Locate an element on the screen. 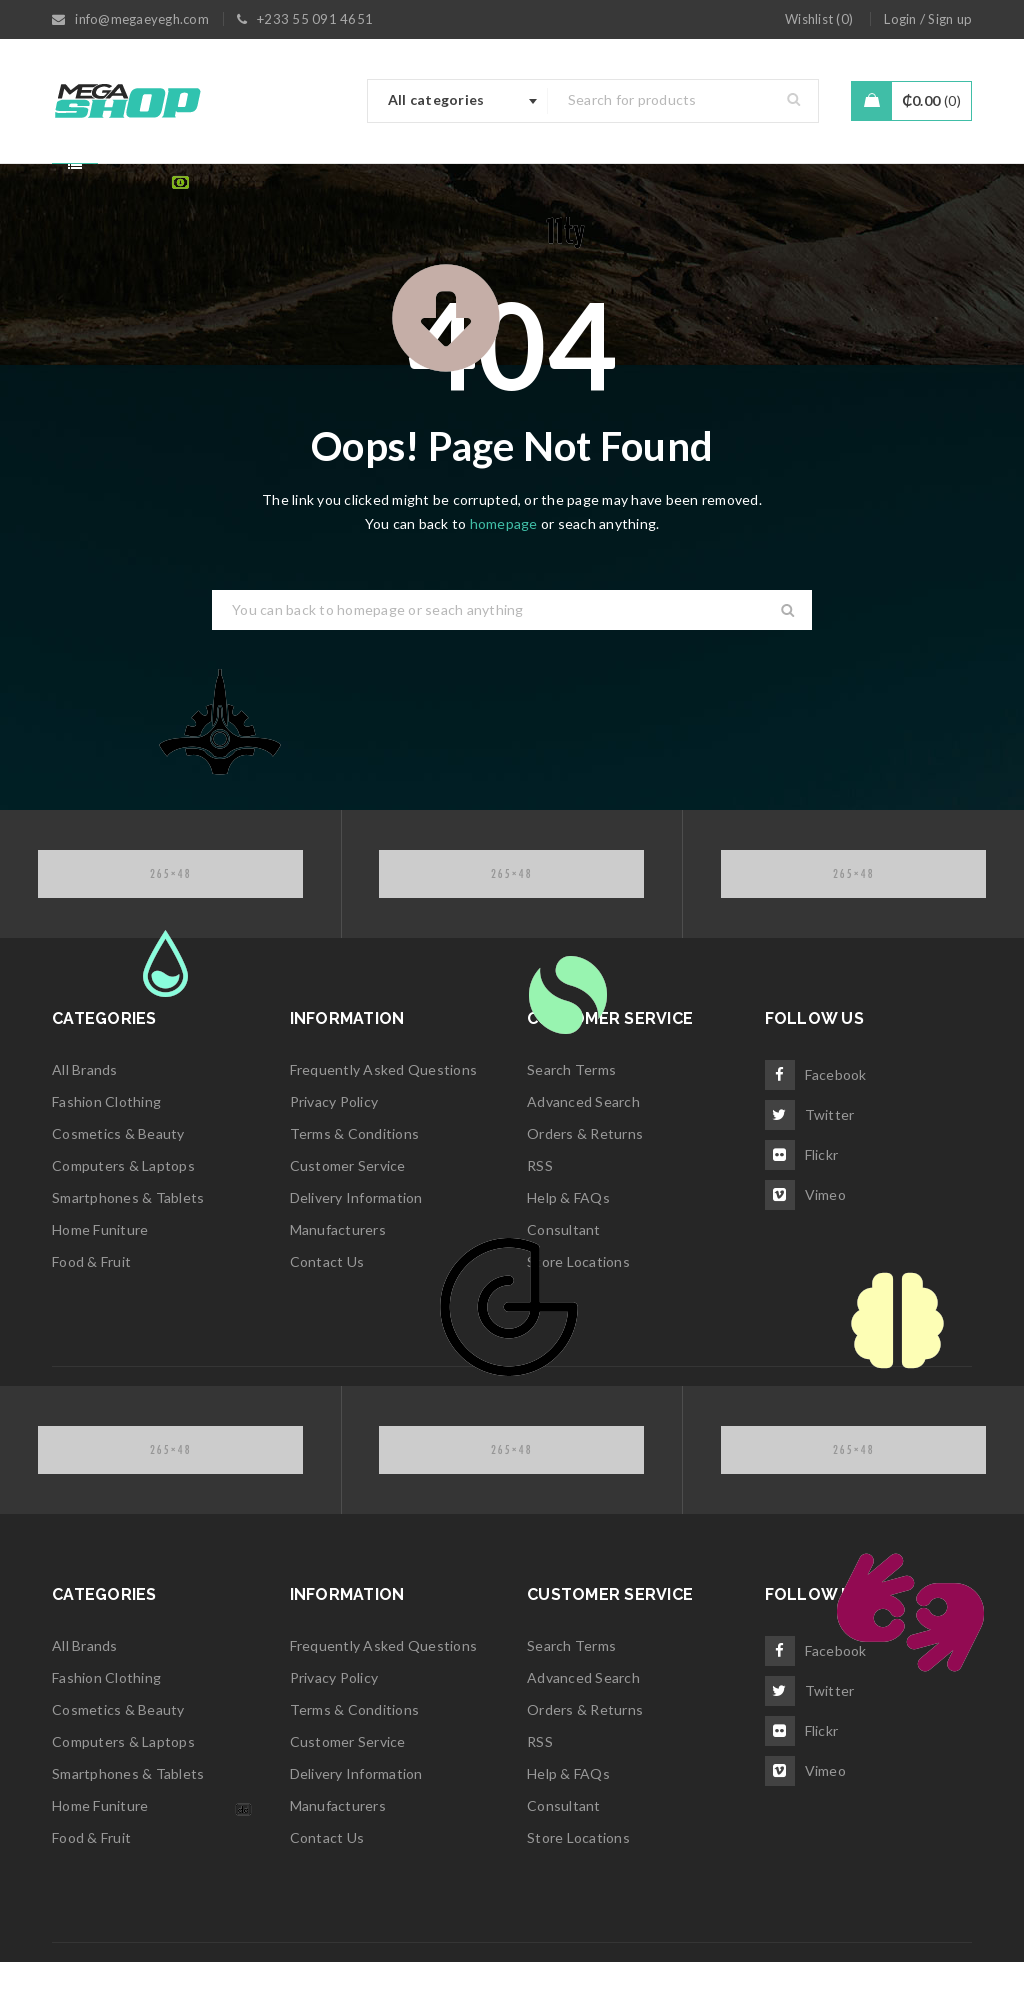  view payment or billing information is located at coordinates (180, 182).